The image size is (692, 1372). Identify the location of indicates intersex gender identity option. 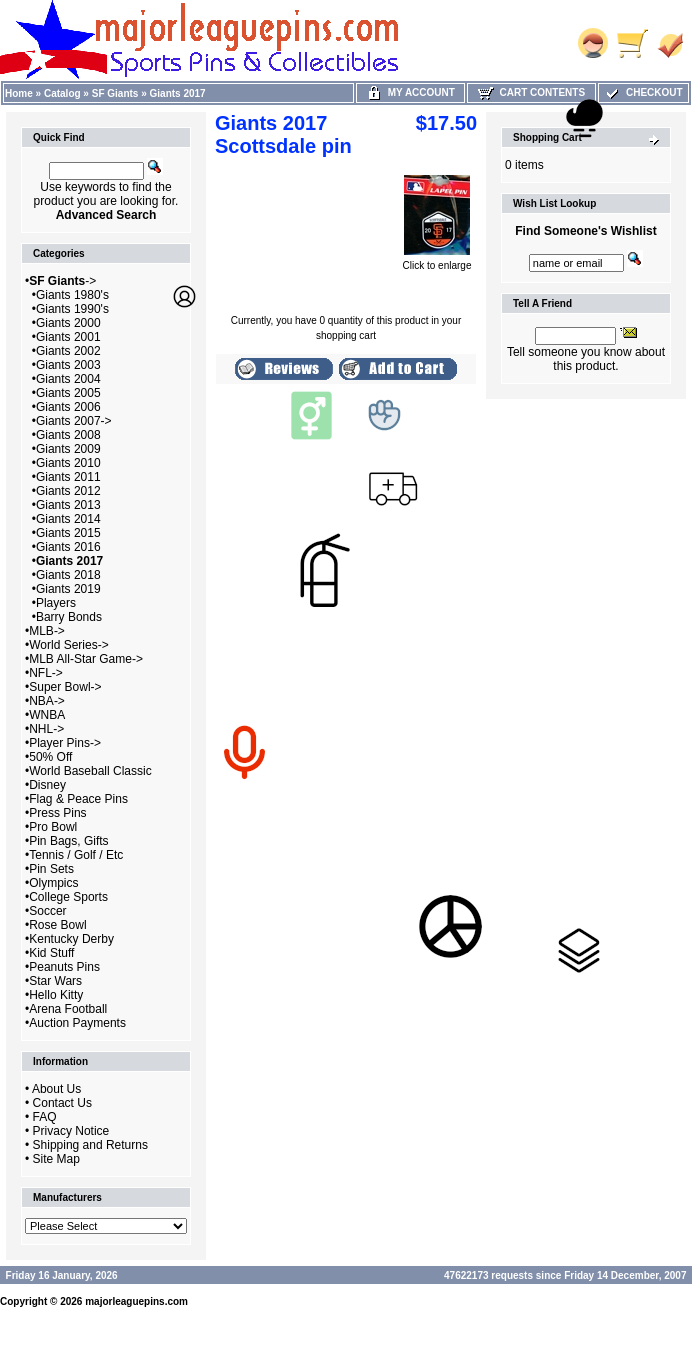
(311, 415).